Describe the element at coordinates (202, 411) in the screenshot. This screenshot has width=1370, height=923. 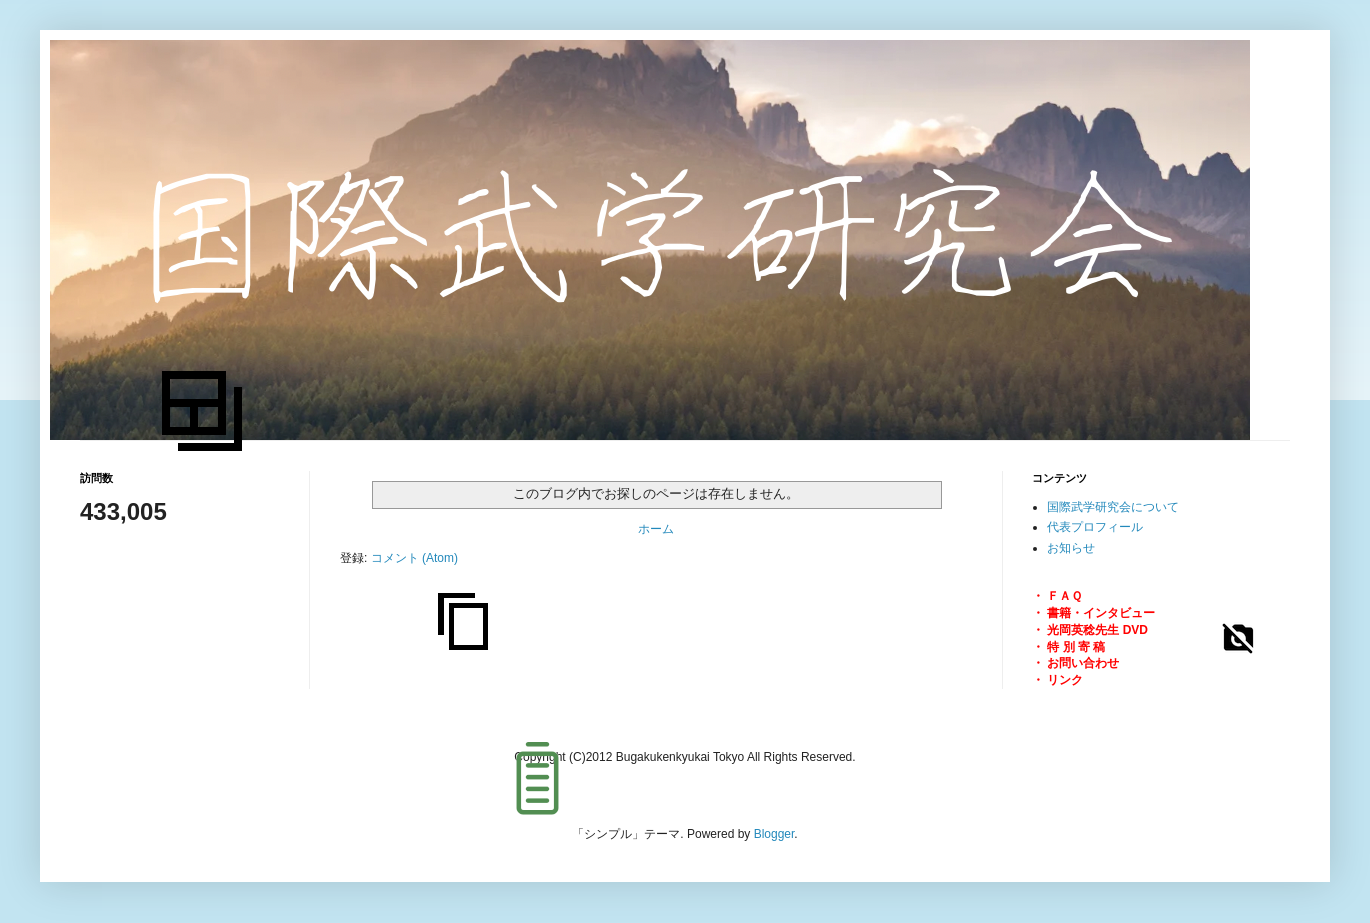
I see `create a backup of table data` at that location.